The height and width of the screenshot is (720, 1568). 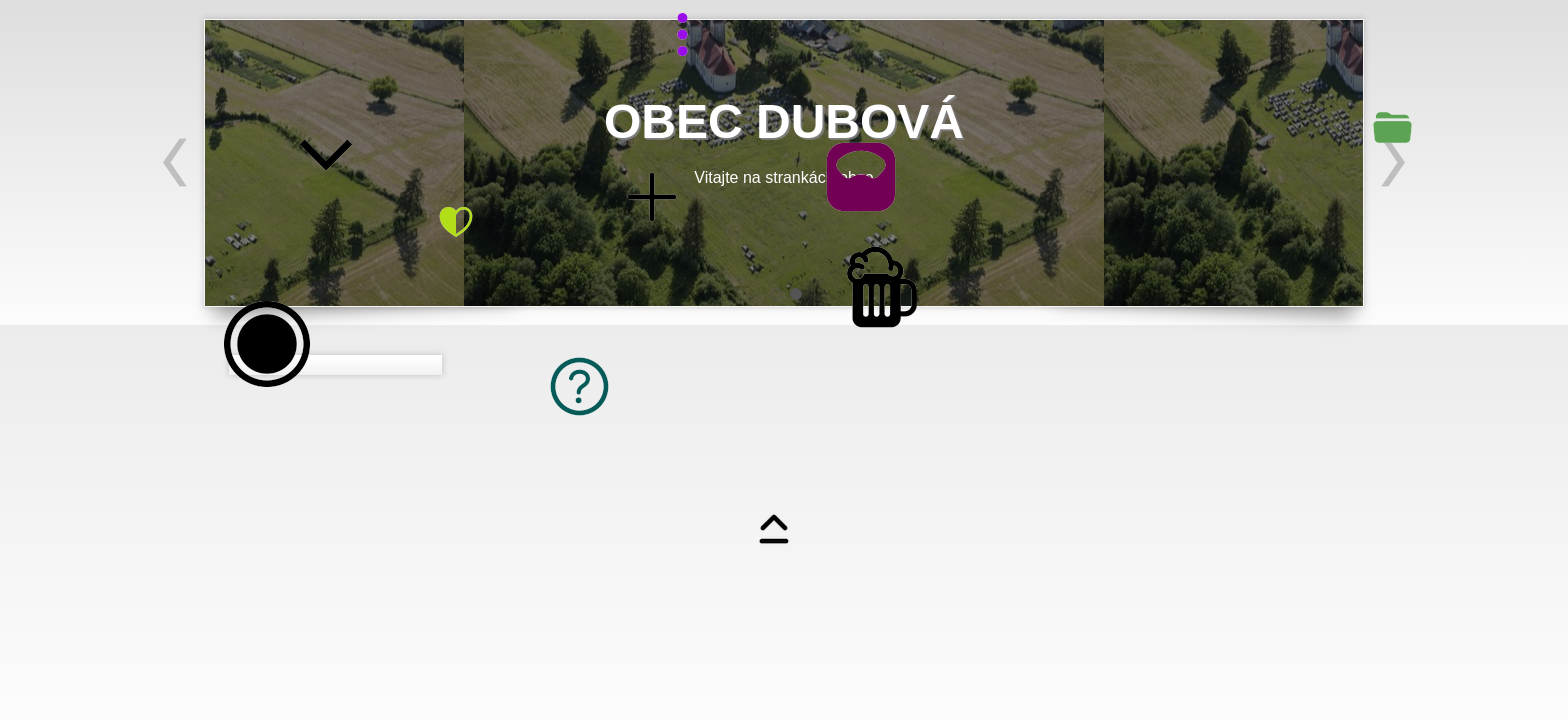 What do you see at coordinates (326, 155) in the screenshot?
I see `expand a dropdown menu or section` at bounding box center [326, 155].